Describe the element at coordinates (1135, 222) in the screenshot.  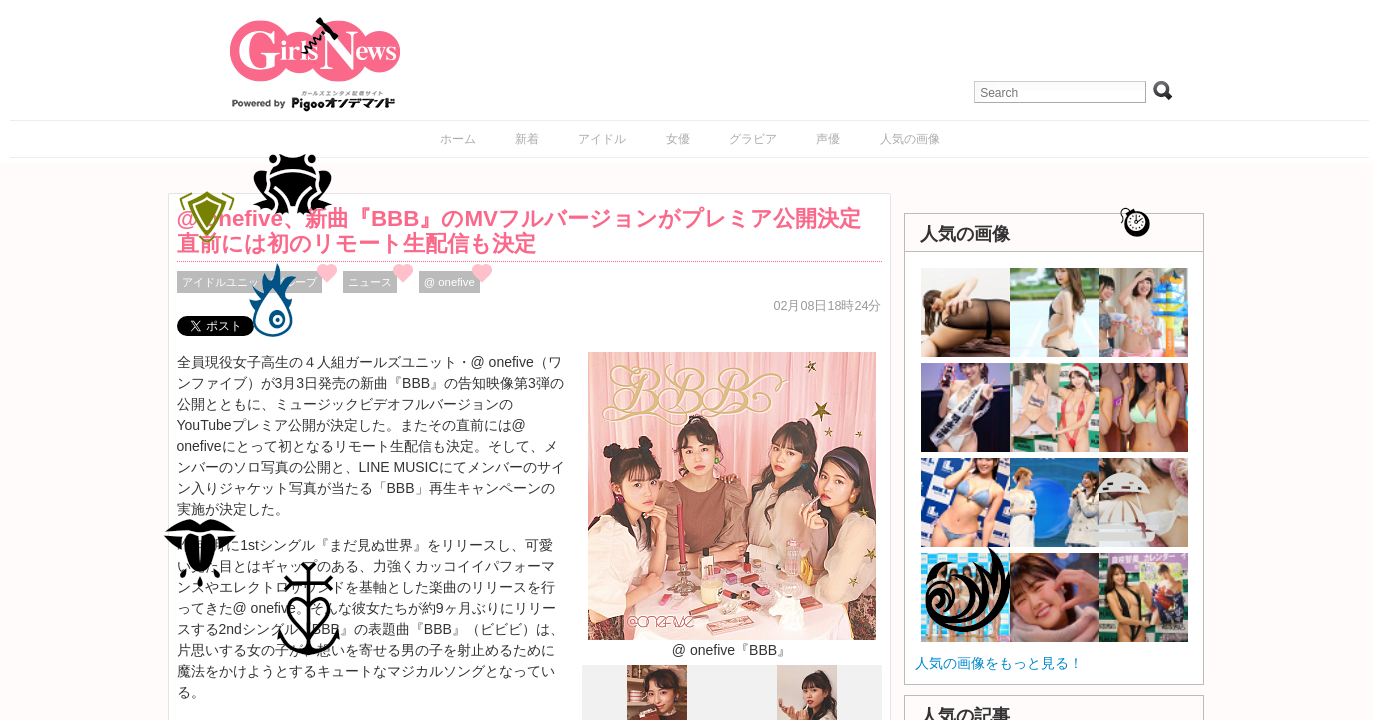
I see `indicates a timed event or countdown` at that location.